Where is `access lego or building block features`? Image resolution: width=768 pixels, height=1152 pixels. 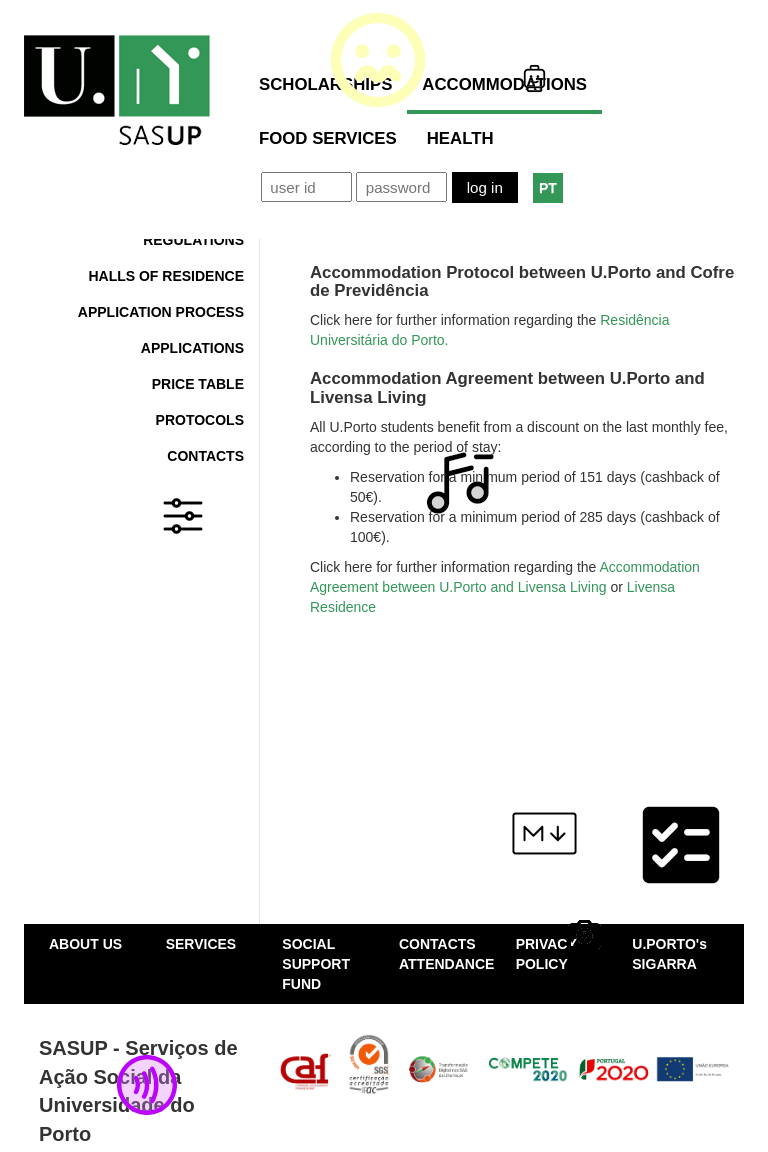 access lego or building block features is located at coordinates (534, 78).